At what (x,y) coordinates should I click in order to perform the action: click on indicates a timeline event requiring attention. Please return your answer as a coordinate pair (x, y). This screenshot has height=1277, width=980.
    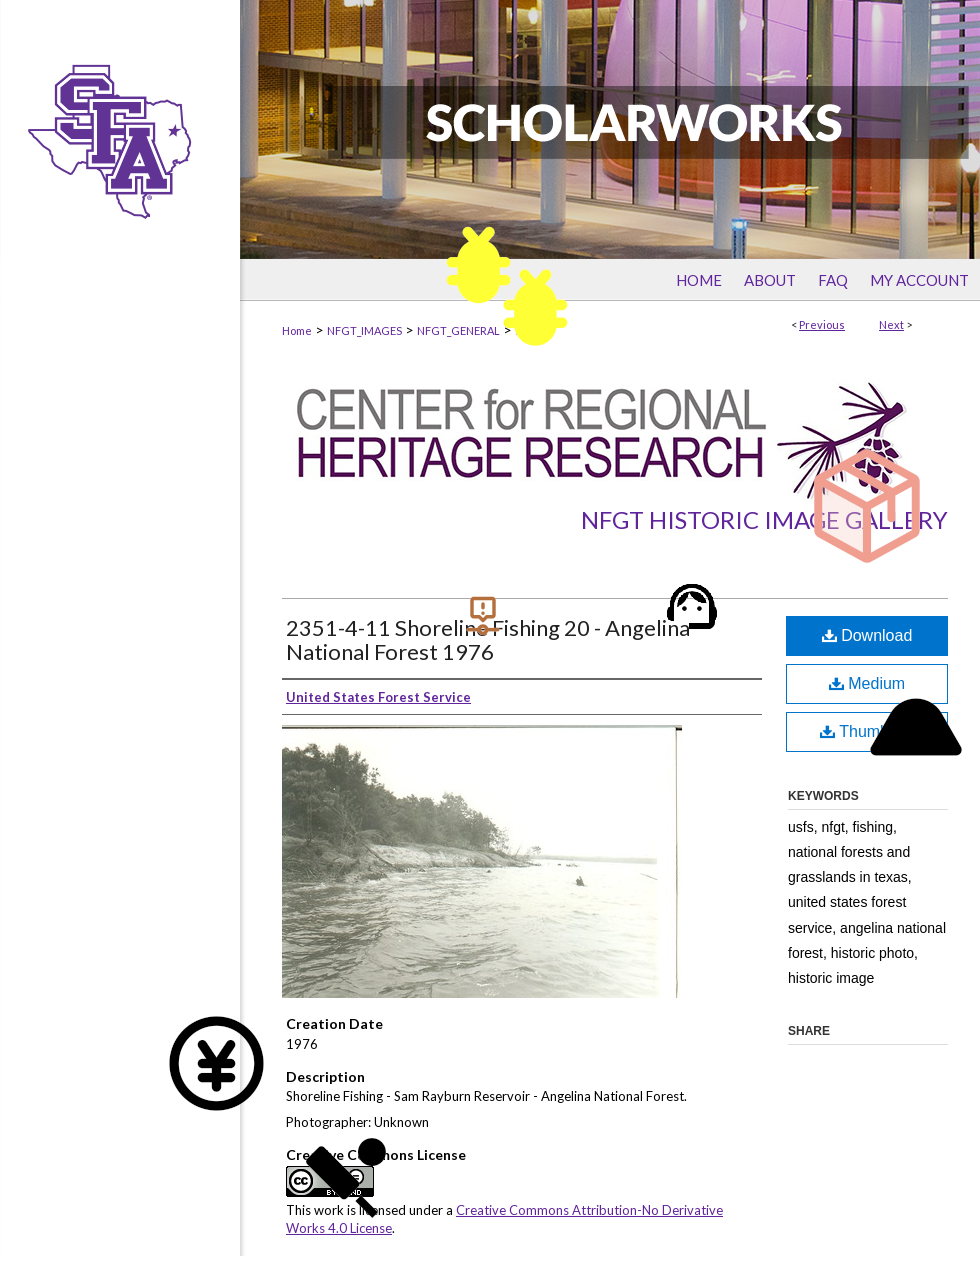
    Looking at the image, I should click on (483, 615).